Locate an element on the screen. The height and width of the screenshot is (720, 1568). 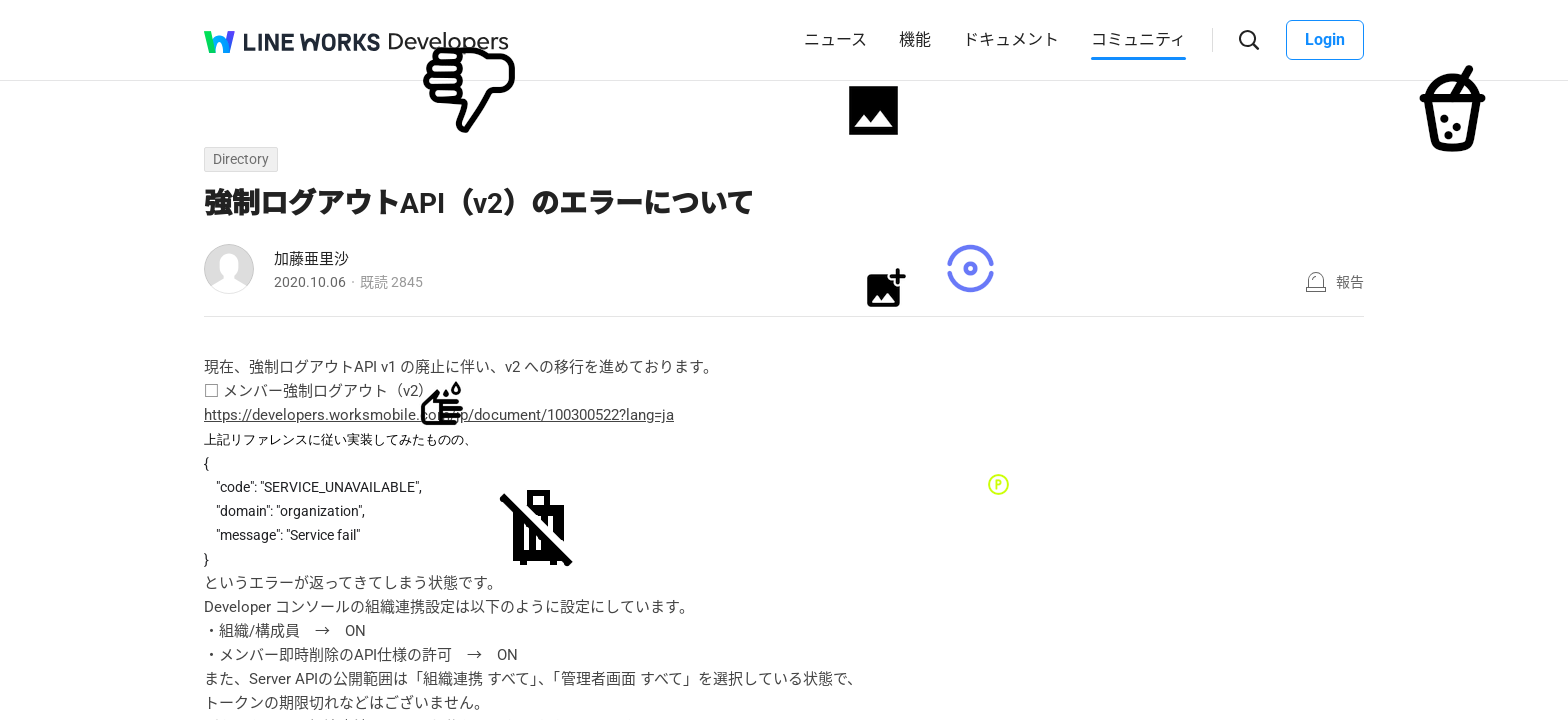
order bubble tea or boba drinks is located at coordinates (1452, 110).